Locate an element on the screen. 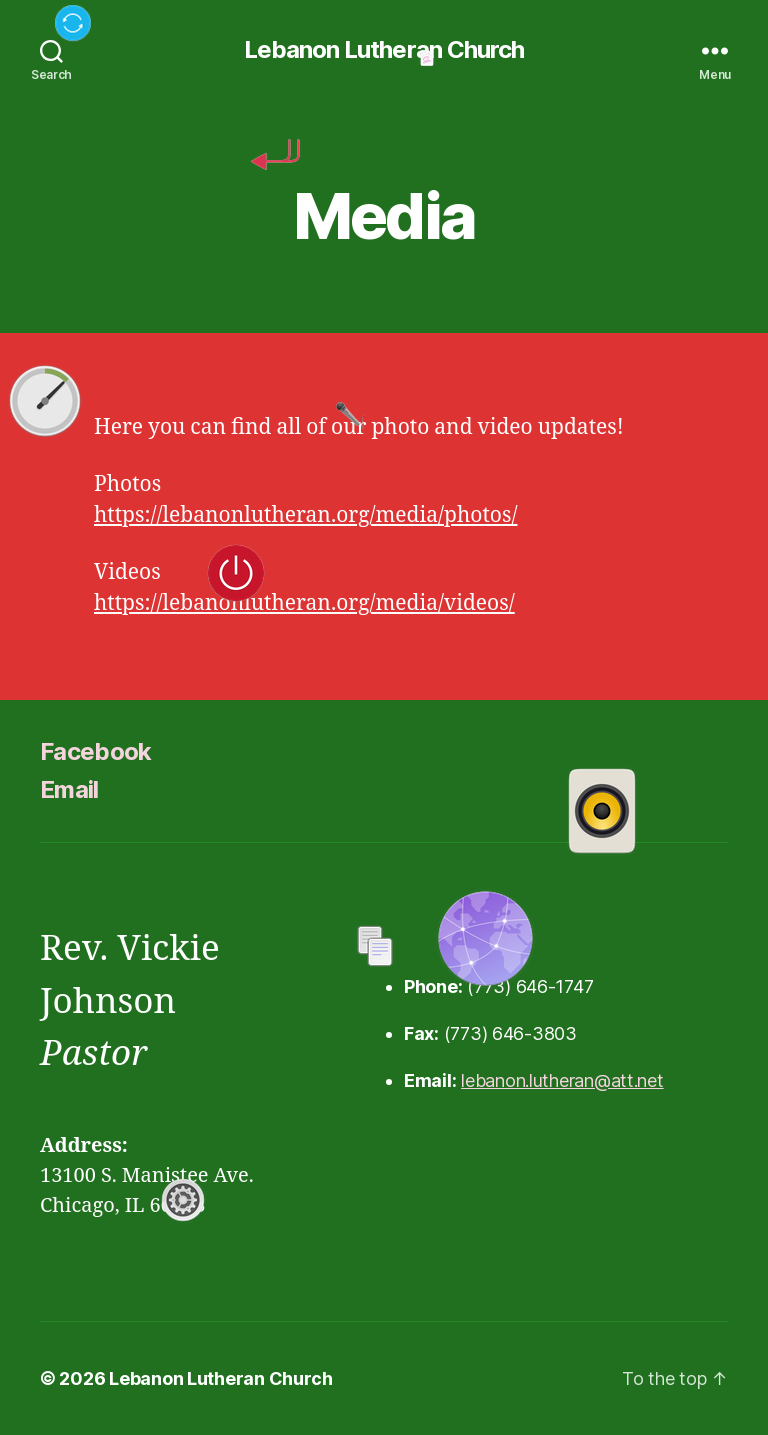 This screenshot has width=768, height=1435. indicates a sass stylesheet file is located at coordinates (427, 58).